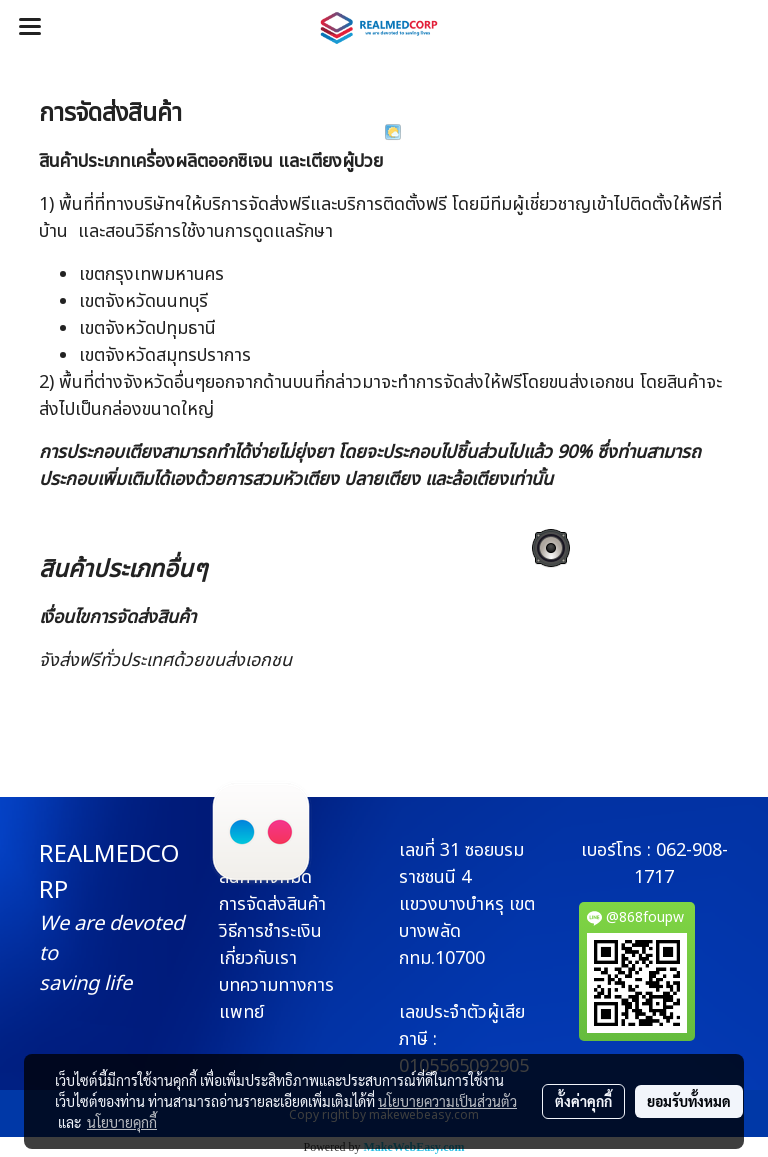  I want to click on adjust speaker or audio output settings, so click(551, 548).